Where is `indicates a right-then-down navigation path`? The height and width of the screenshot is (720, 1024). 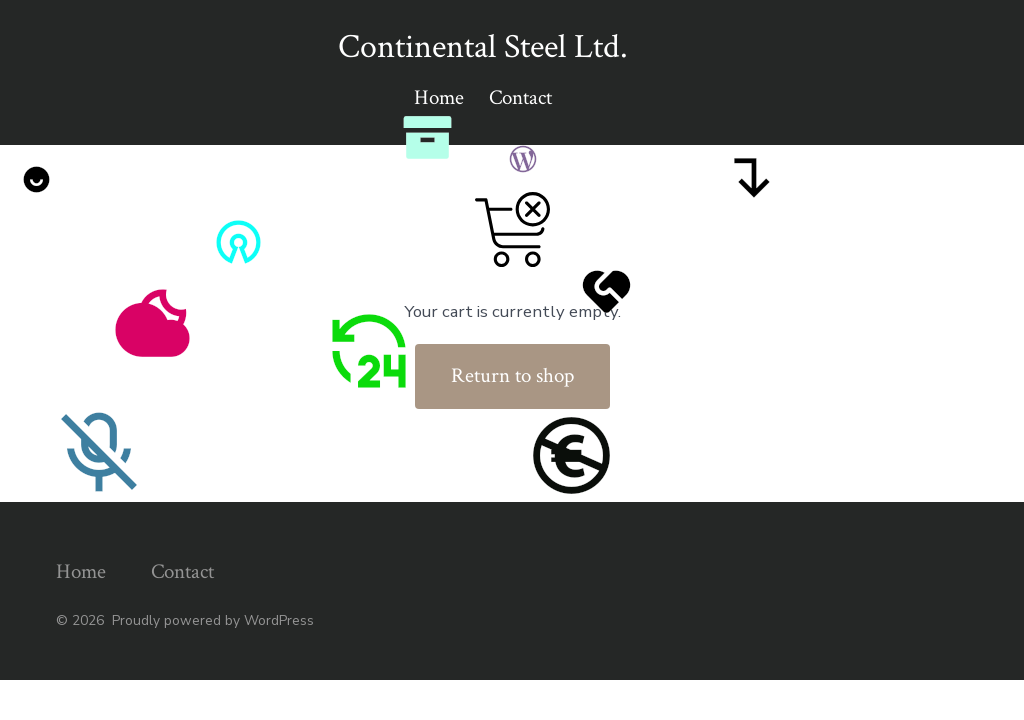
indicates a right-then-down navigation path is located at coordinates (751, 175).